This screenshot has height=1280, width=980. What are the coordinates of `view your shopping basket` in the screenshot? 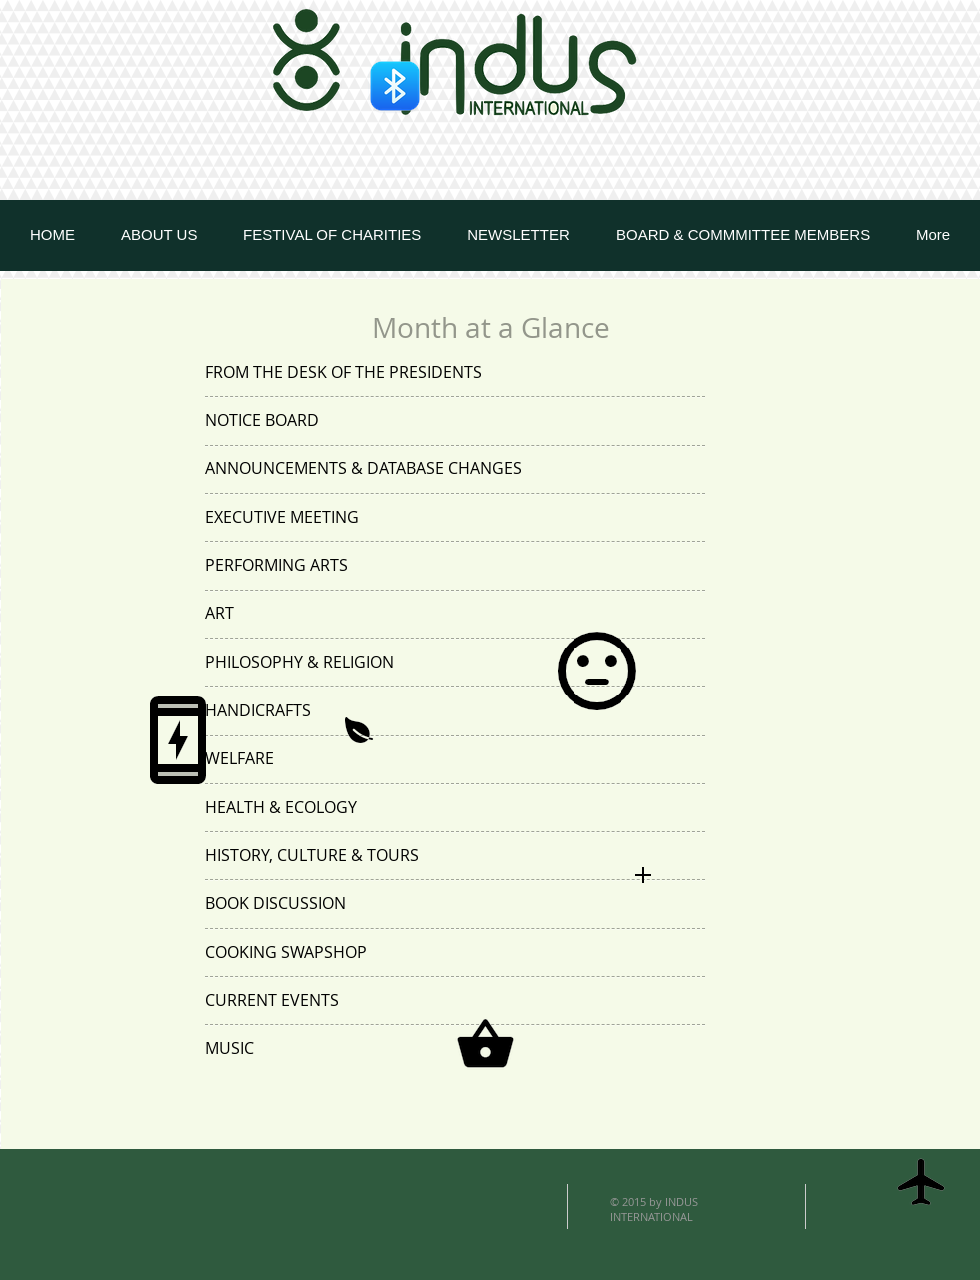 It's located at (485, 1044).